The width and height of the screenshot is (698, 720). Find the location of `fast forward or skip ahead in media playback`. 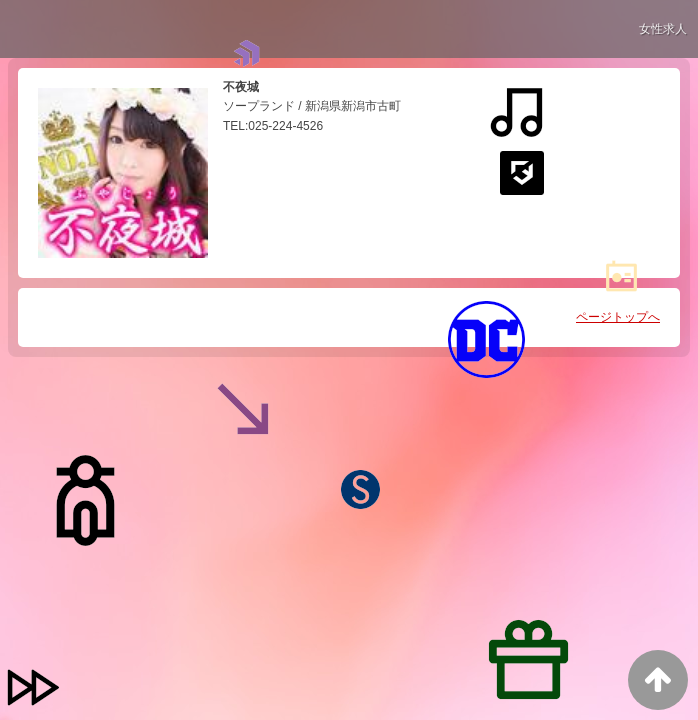

fast forward or skip ahead in media playback is located at coordinates (31, 687).